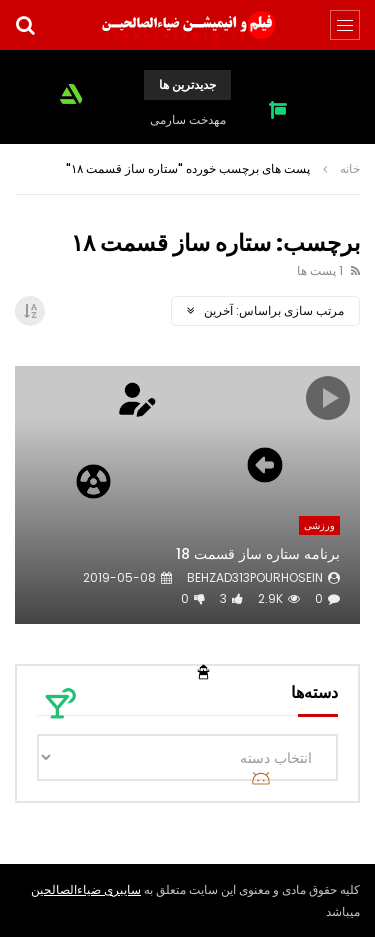 The image size is (375, 937). I want to click on edit user profile, so click(136, 398).